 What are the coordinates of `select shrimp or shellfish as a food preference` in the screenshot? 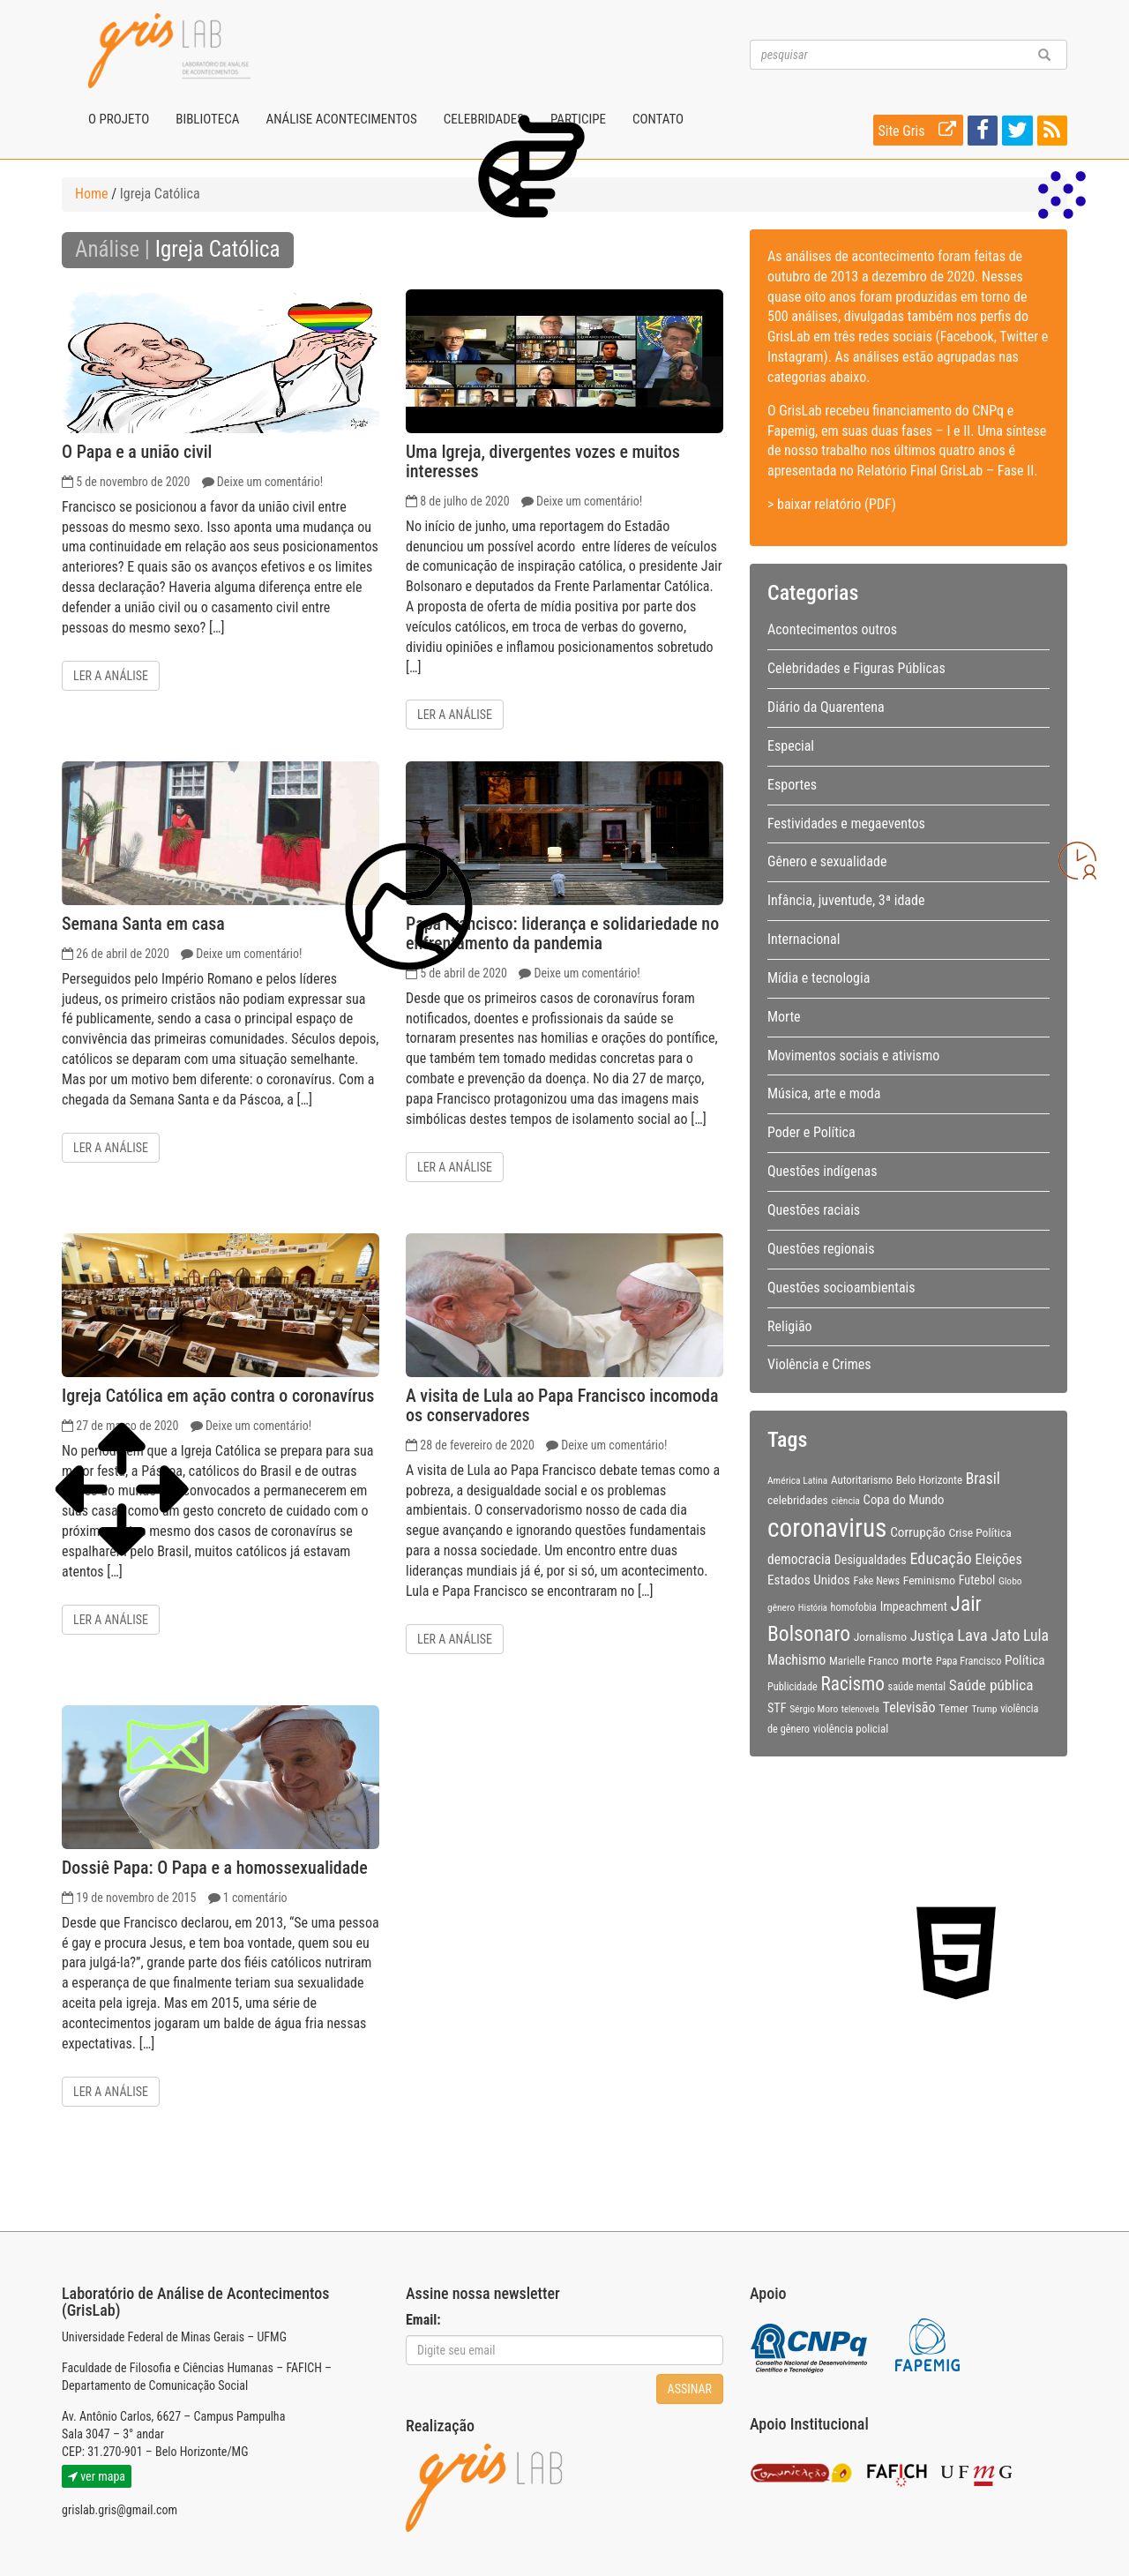 It's located at (531, 168).